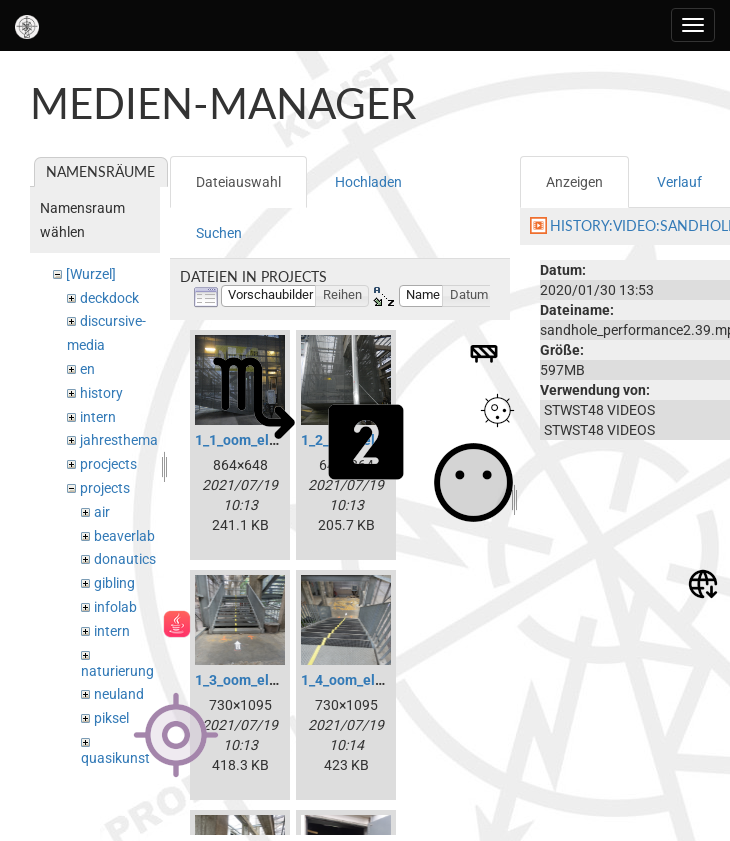 The image size is (730, 841). What do you see at coordinates (254, 394) in the screenshot?
I see `indicates scorpio zodiac sign` at bounding box center [254, 394].